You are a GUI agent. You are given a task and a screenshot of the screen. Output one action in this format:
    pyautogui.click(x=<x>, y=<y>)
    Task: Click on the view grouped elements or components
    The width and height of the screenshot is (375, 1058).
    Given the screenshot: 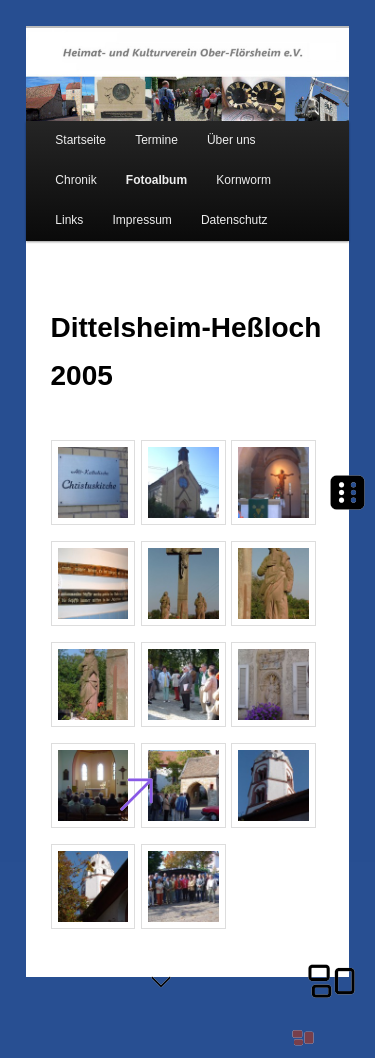 What is the action you would take?
    pyautogui.click(x=303, y=1037)
    